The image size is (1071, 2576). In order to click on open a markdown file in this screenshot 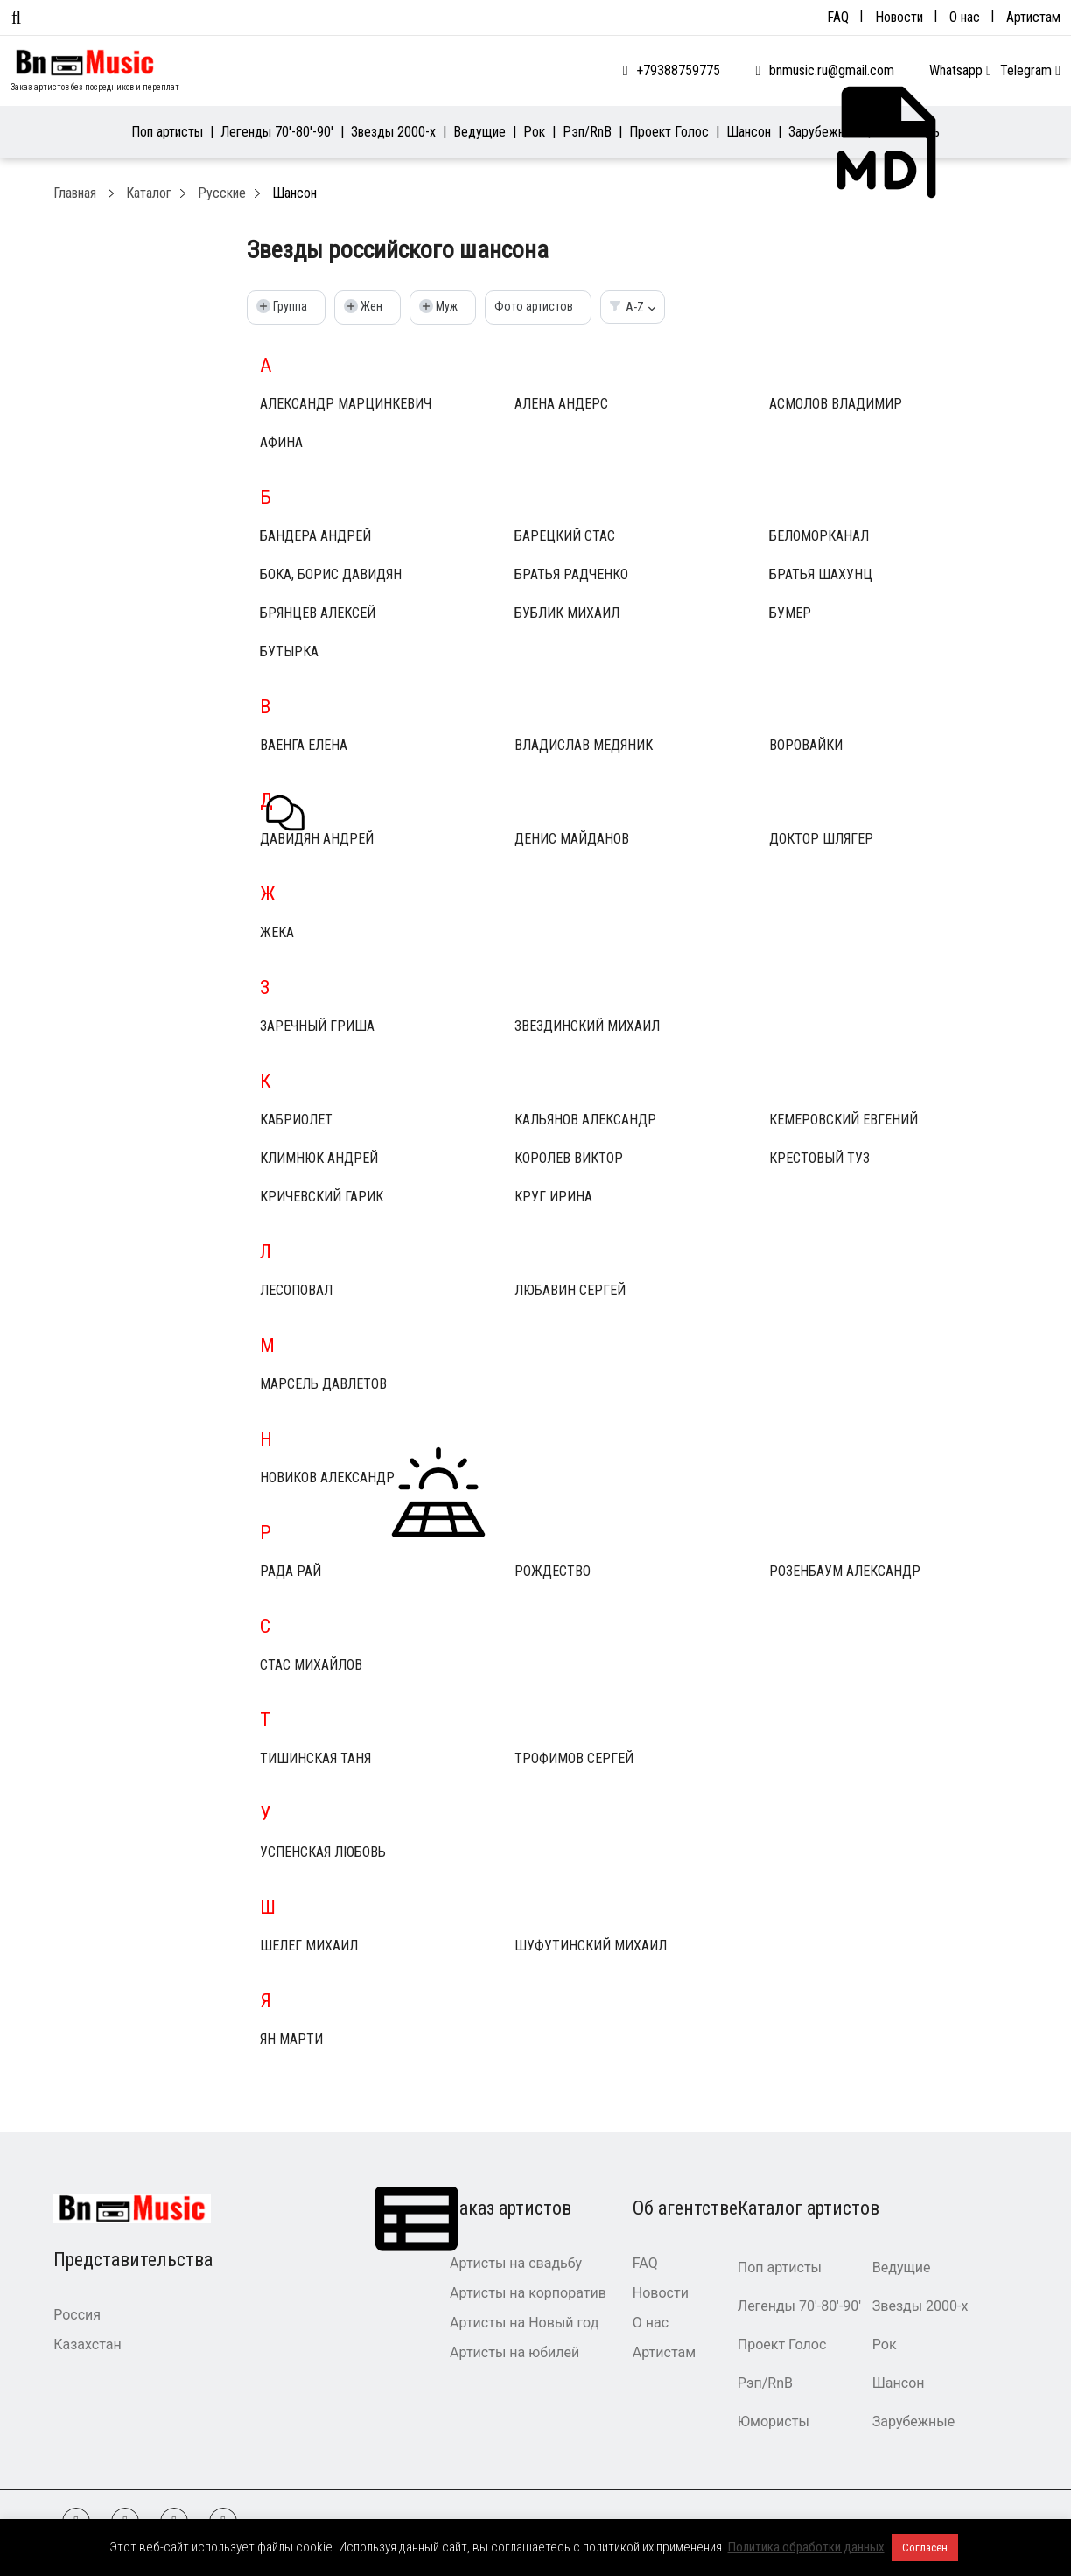, I will do `click(888, 142)`.